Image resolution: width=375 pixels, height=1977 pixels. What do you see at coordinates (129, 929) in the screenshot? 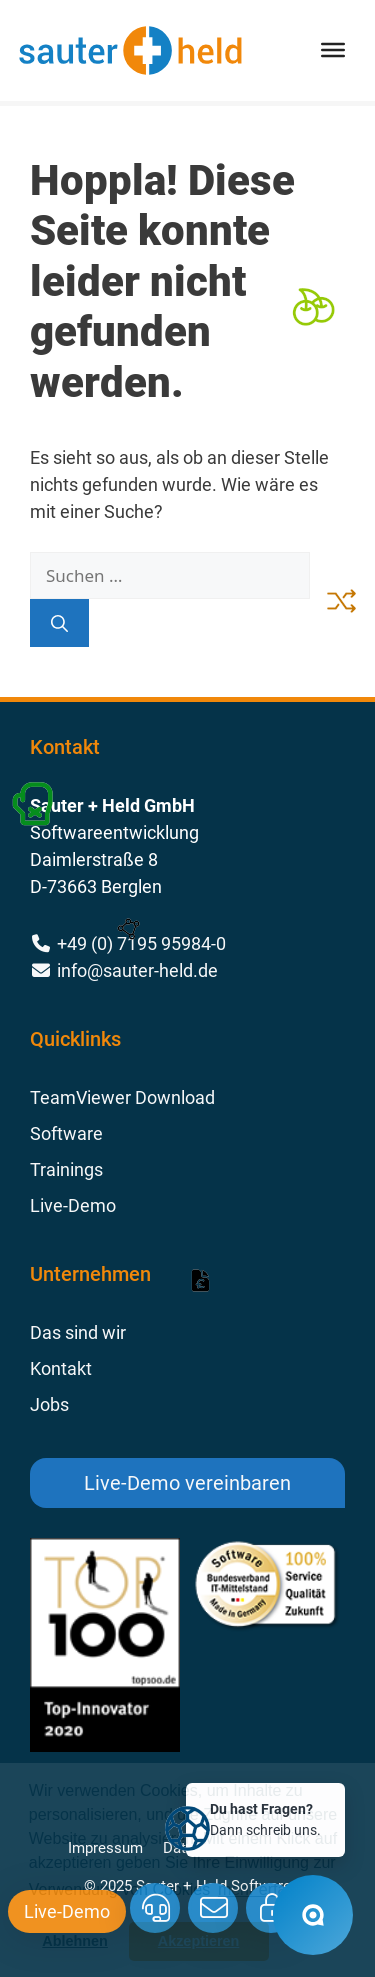
I see `access polygon or shape drawing tool` at bounding box center [129, 929].